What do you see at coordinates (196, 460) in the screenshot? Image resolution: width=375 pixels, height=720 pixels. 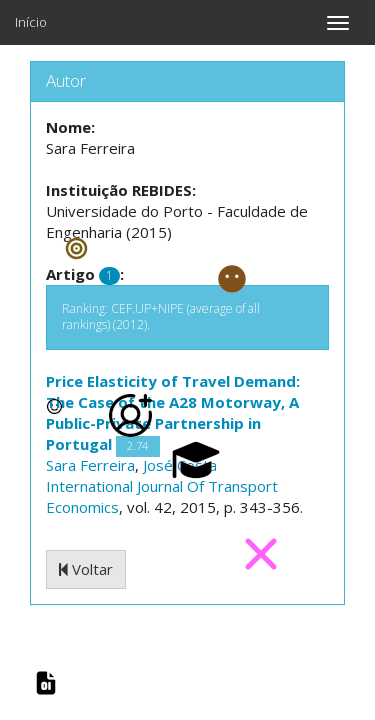 I see `access education or learning resources` at bounding box center [196, 460].